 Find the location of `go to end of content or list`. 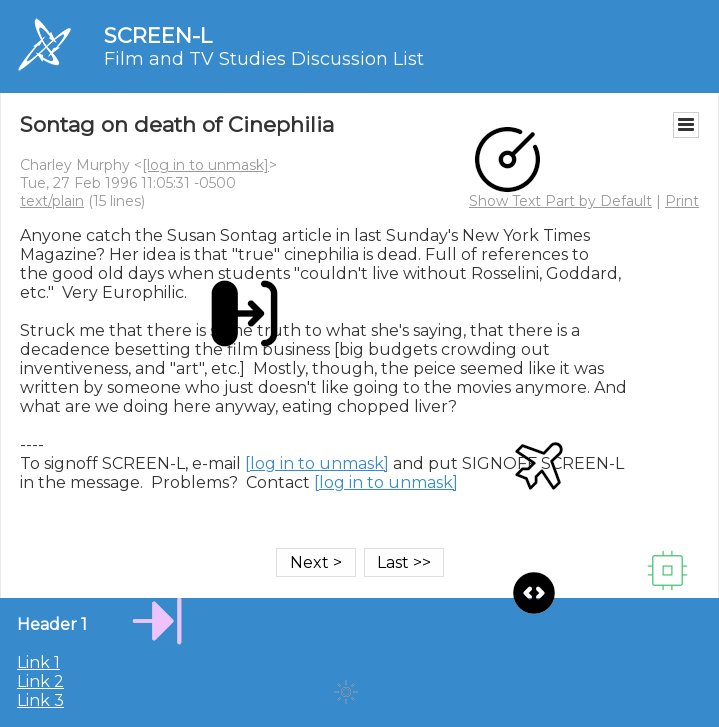

go to end of content or list is located at coordinates (158, 621).